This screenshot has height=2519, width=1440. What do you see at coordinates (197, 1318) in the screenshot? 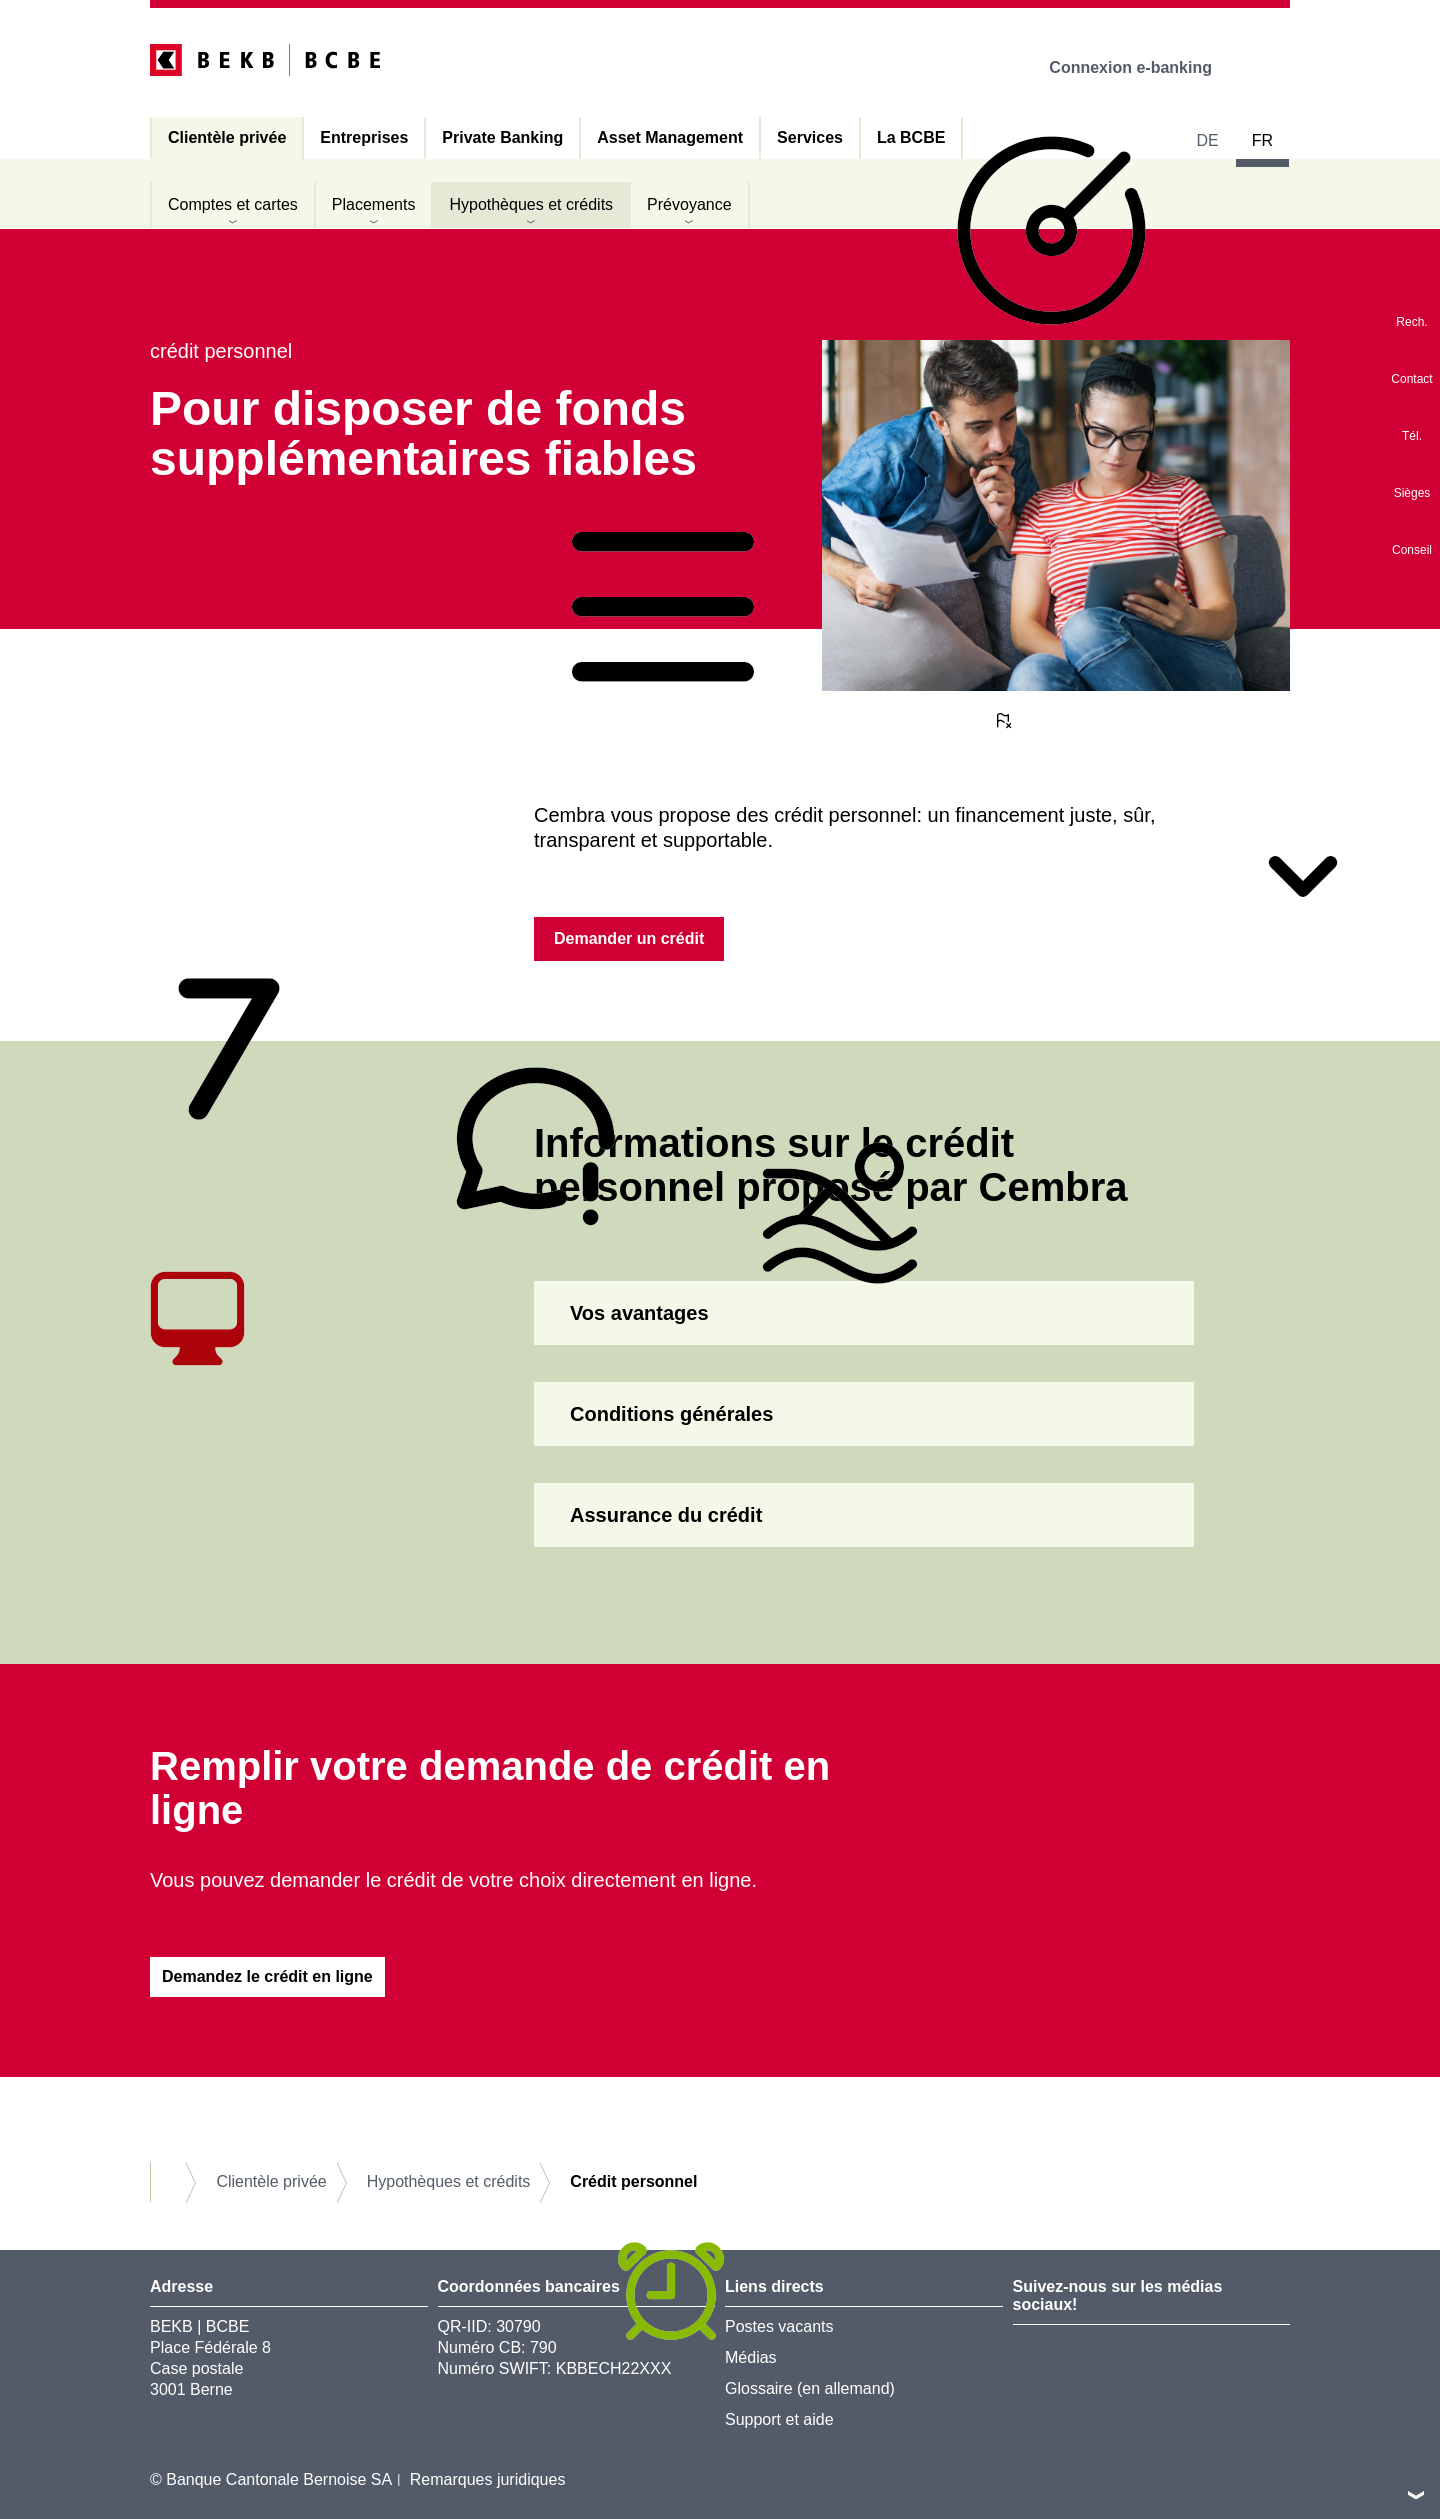
I see `access desktop or computer settings` at bounding box center [197, 1318].